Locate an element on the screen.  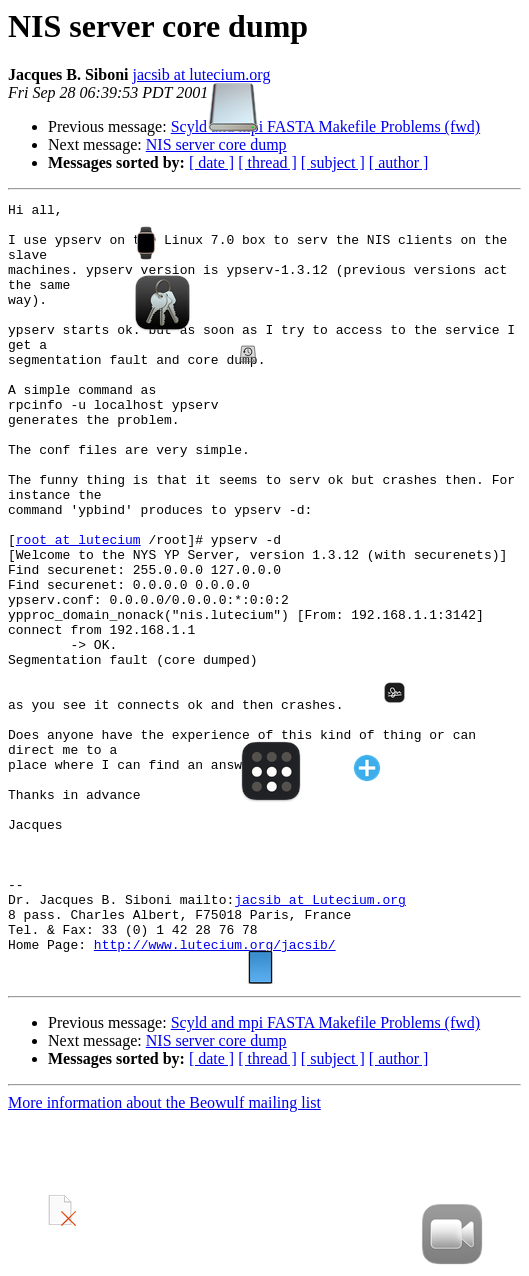
open Tailscale VPN settings is located at coordinates (271, 771).